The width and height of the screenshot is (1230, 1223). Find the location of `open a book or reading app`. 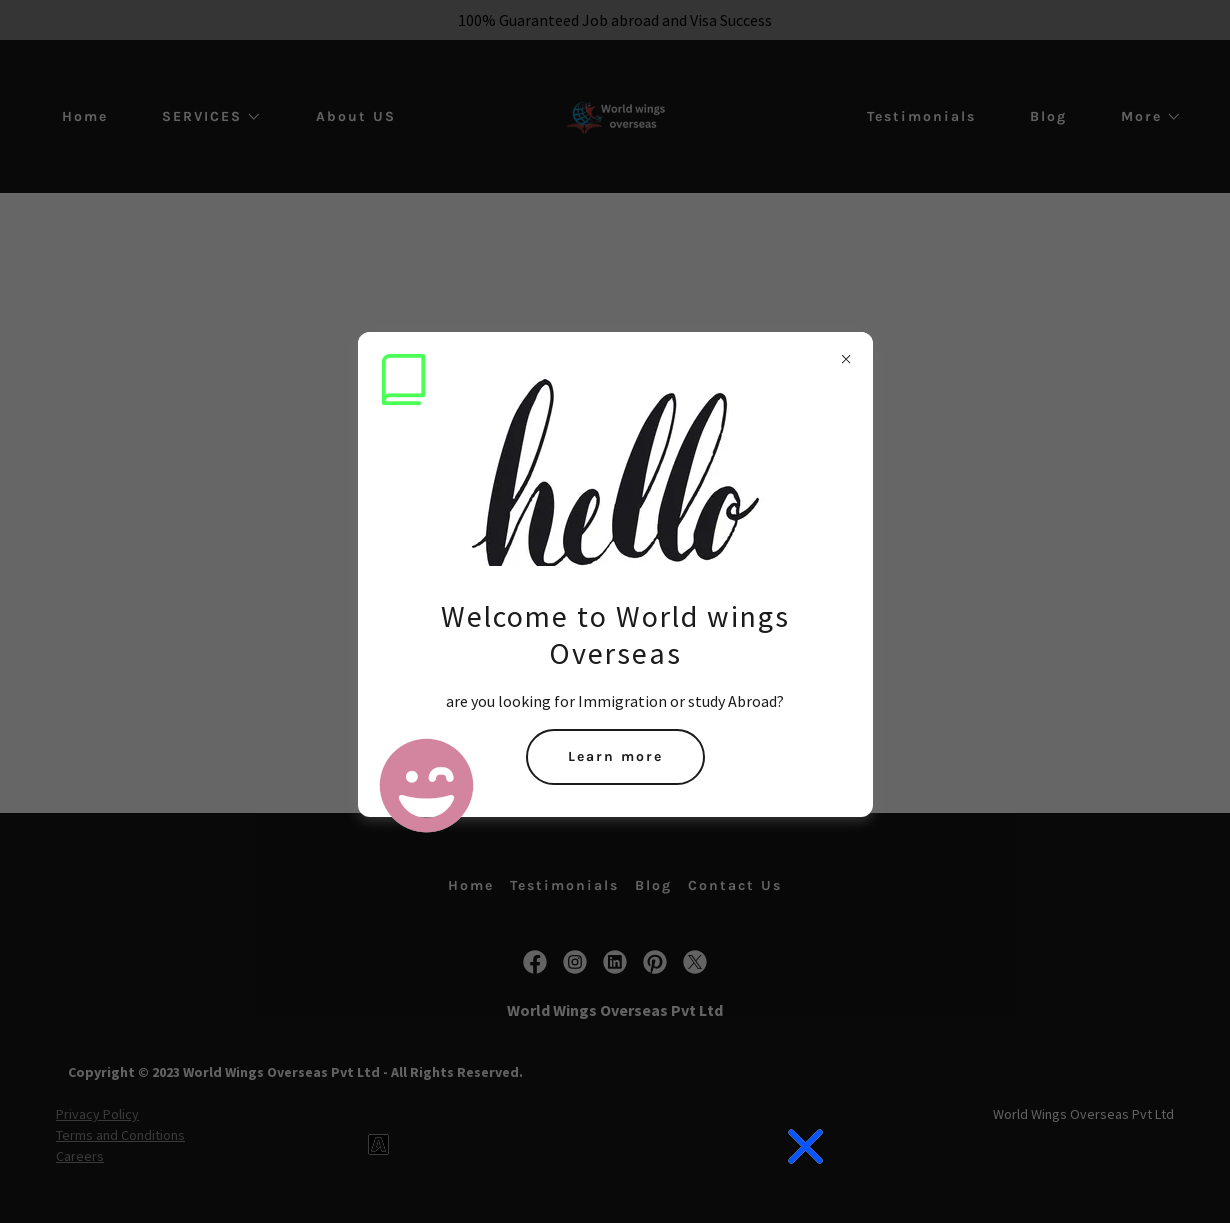

open a book or reading app is located at coordinates (403, 379).